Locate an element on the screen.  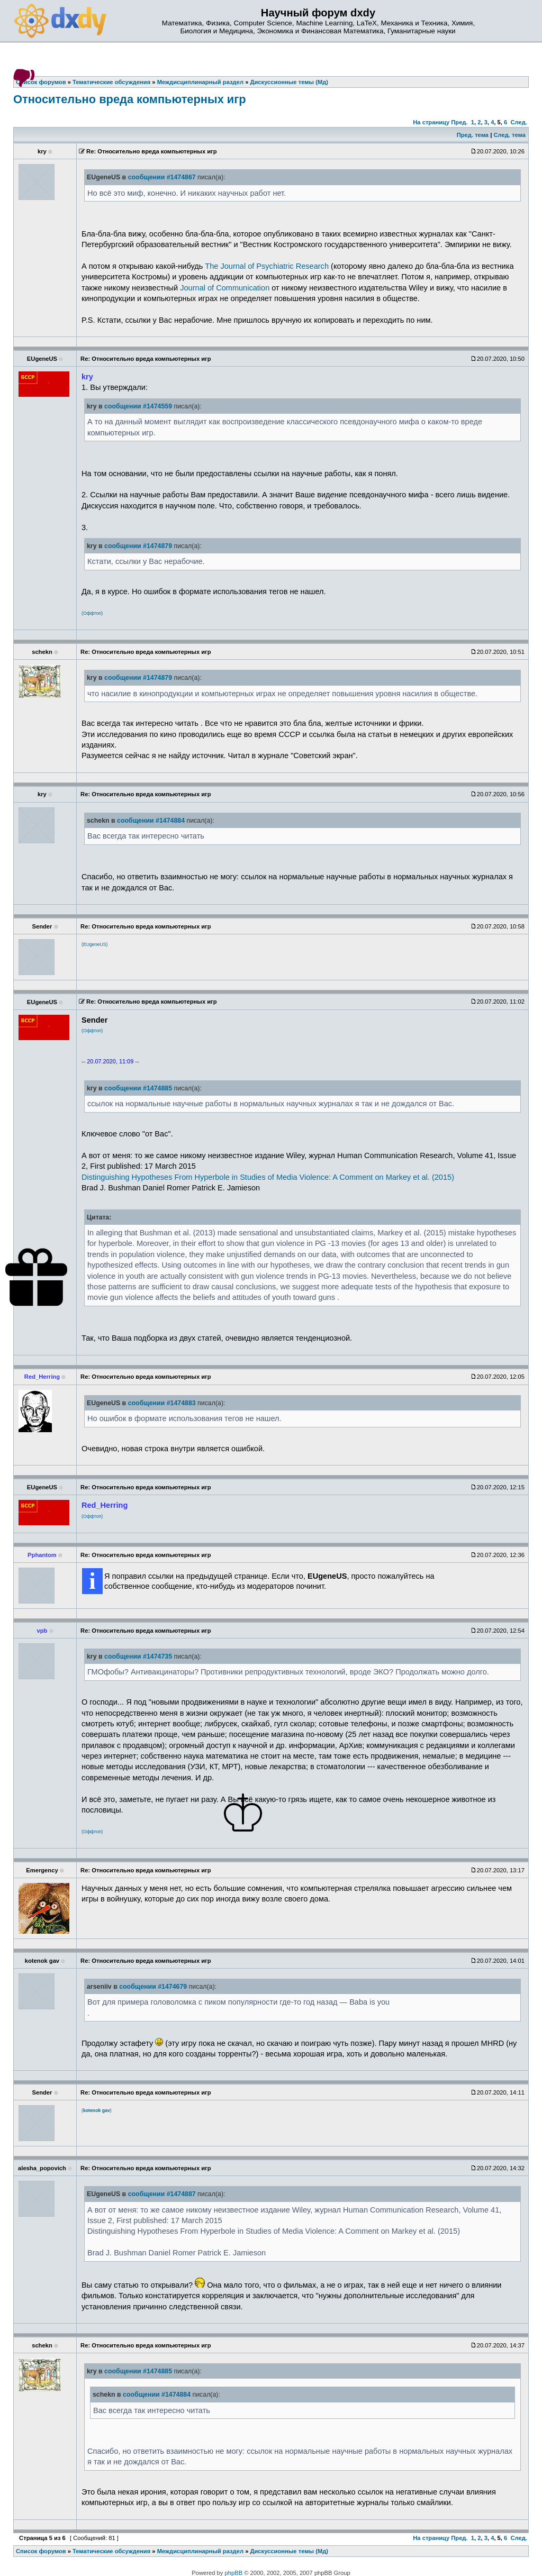
access gifts or rewards is located at coordinates (36, 1277).